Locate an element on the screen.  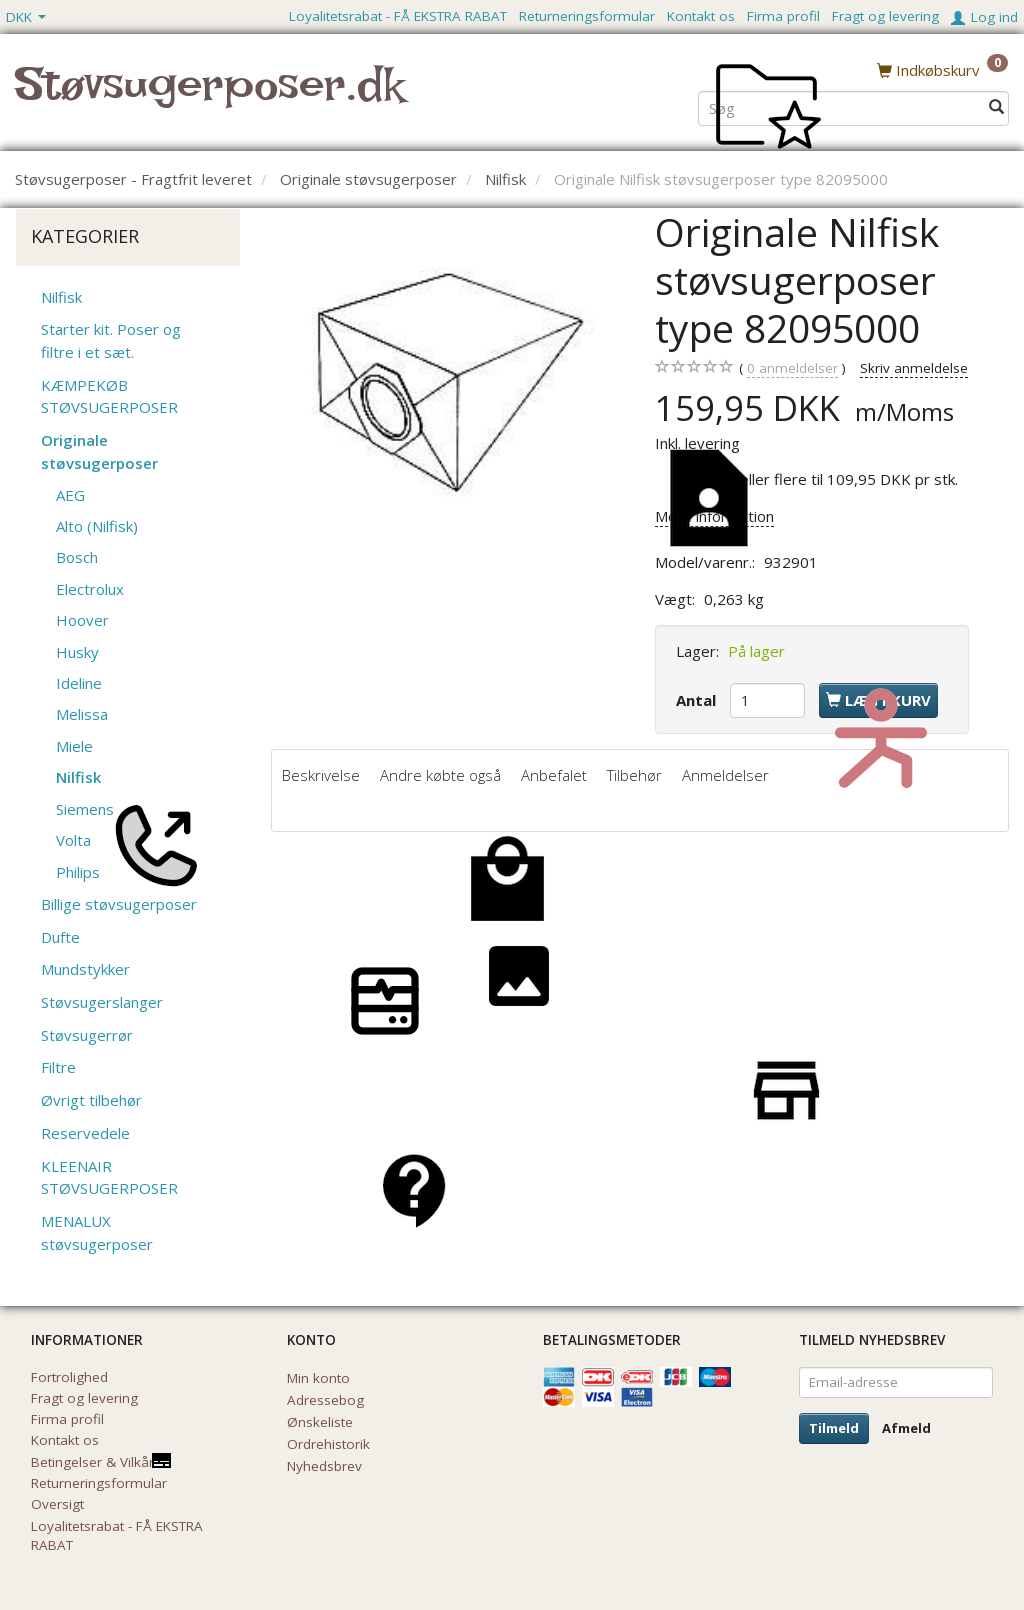
access your starred or favorite folders is located at coordinates (766, 102).